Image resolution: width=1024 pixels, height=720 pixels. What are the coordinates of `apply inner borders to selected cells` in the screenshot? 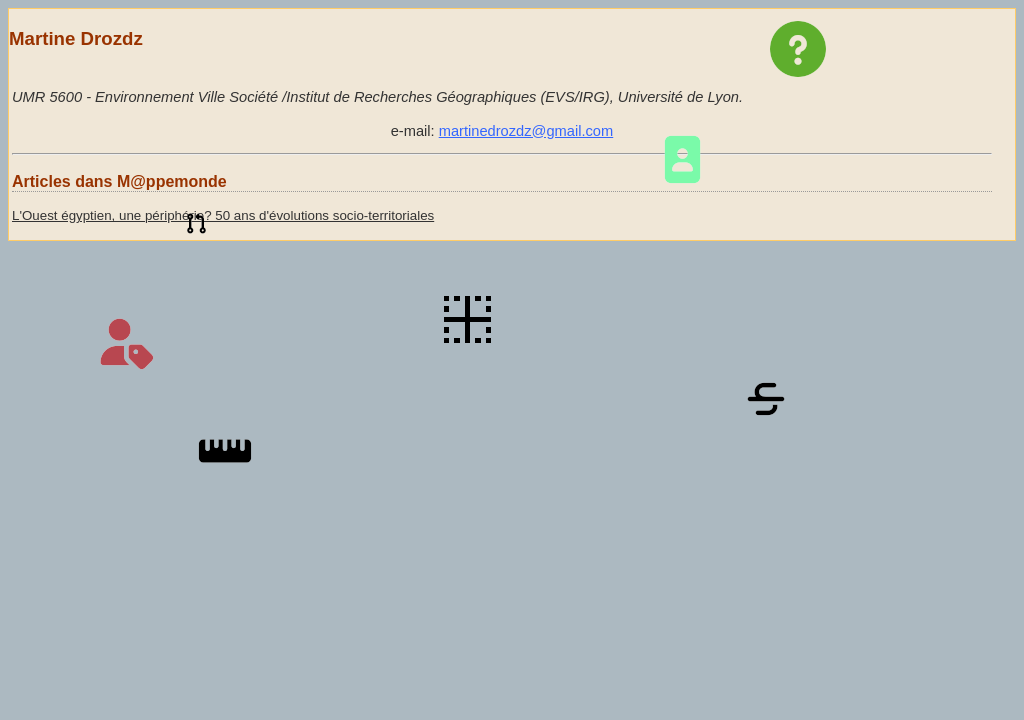 It's located at (467, 319).